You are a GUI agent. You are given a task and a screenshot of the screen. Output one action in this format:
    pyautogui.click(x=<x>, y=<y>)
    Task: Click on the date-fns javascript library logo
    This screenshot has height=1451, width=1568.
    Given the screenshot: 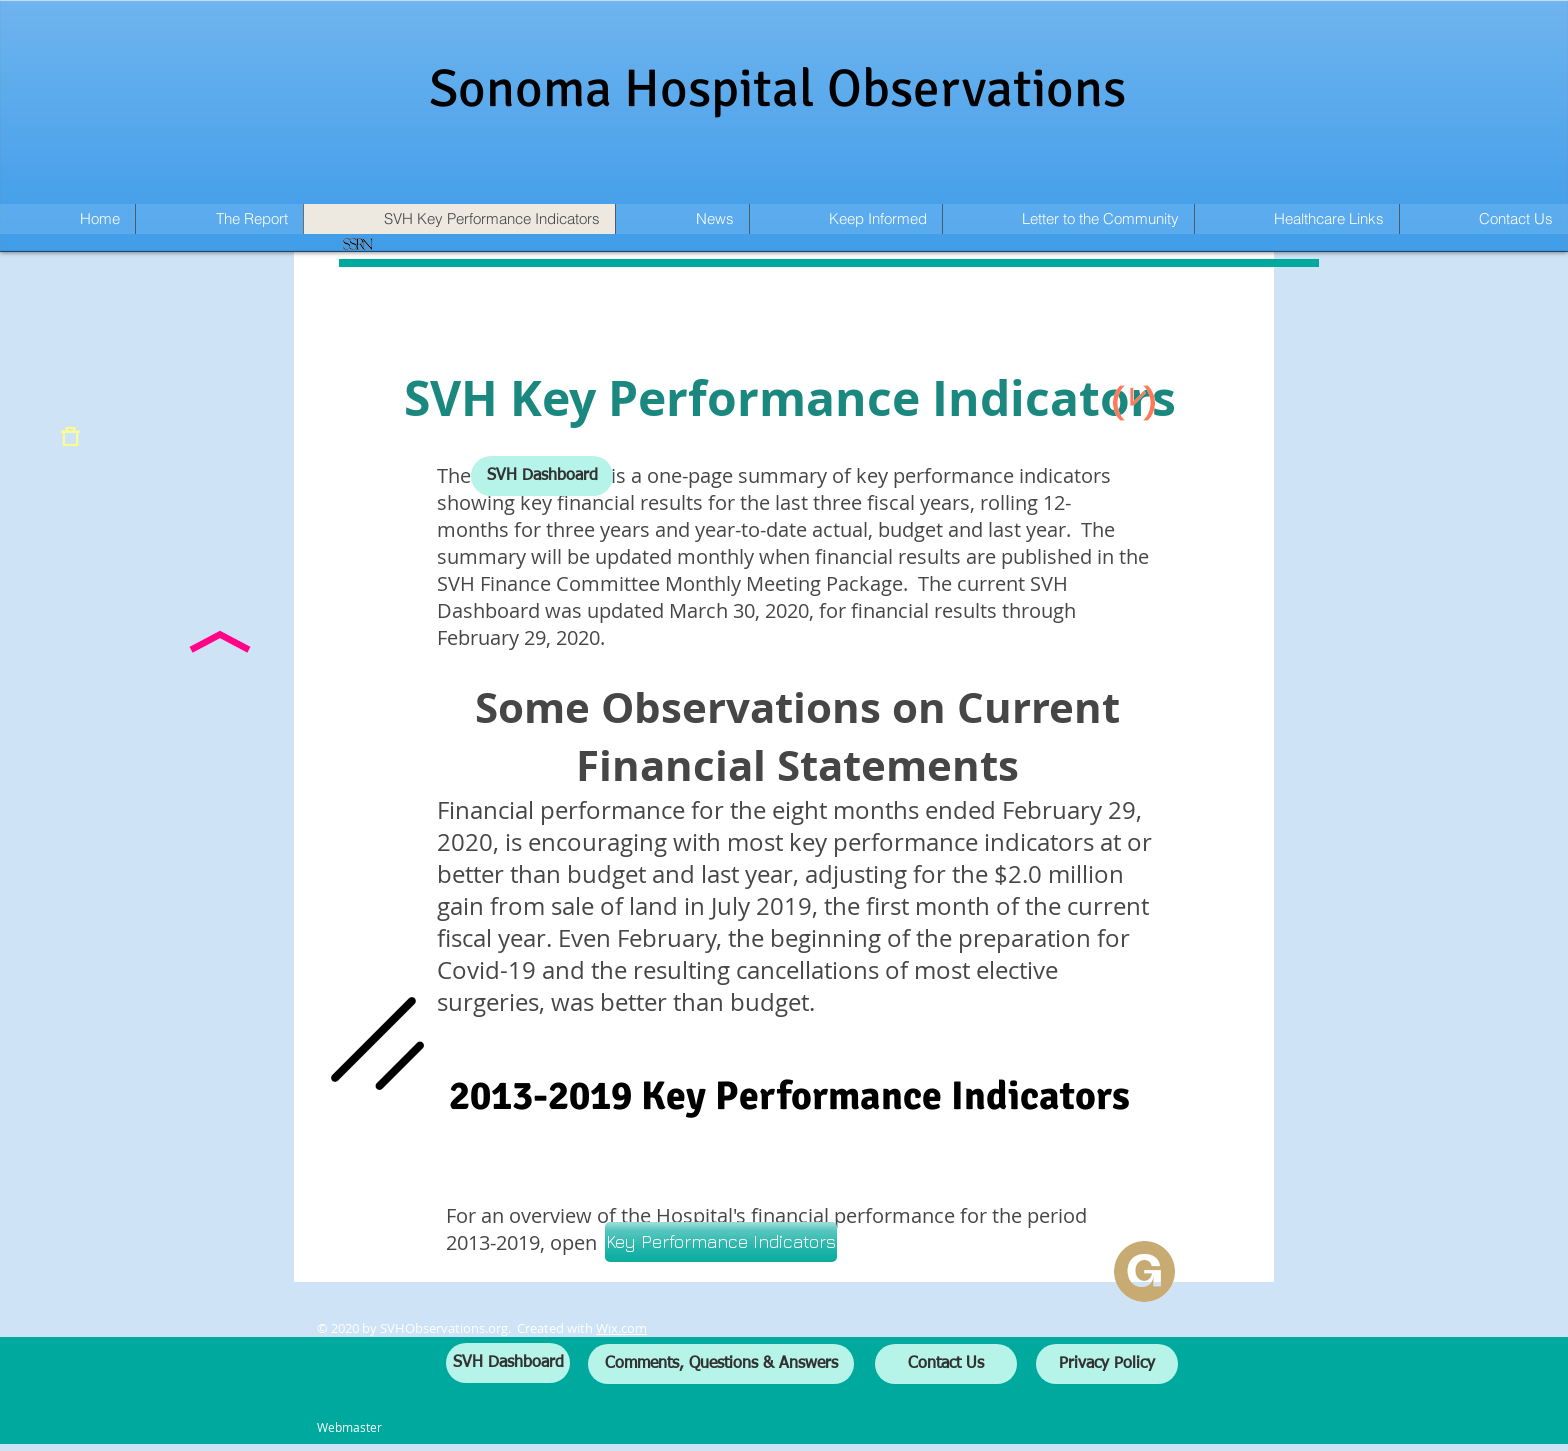 What is the action you would take?
    pyautogui.click(x=1134, y=403)
    